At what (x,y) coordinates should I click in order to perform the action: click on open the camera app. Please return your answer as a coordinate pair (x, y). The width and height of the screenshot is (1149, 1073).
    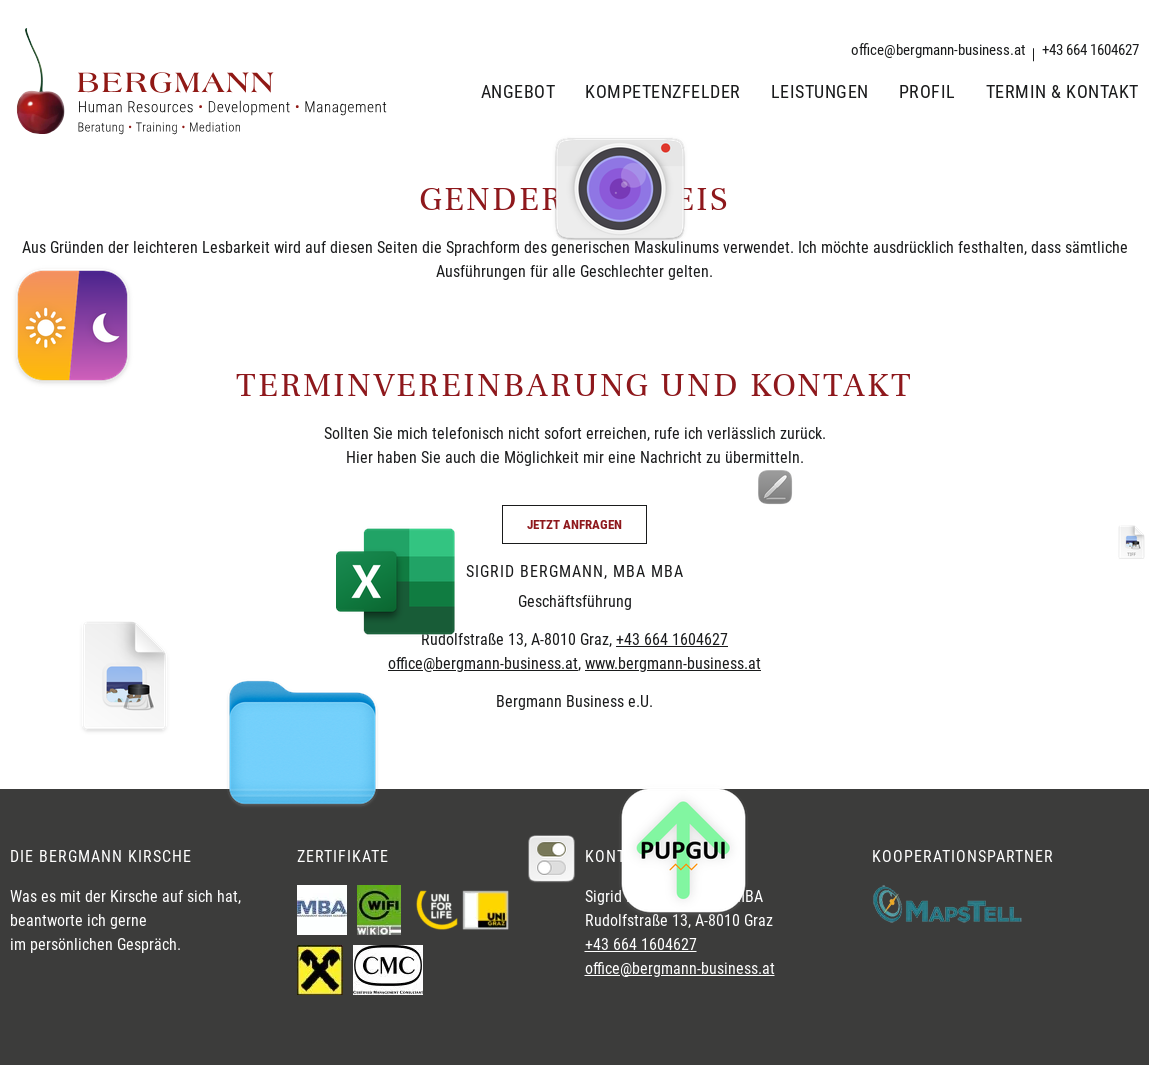
    Looking at the image, I should click on (620, 189).